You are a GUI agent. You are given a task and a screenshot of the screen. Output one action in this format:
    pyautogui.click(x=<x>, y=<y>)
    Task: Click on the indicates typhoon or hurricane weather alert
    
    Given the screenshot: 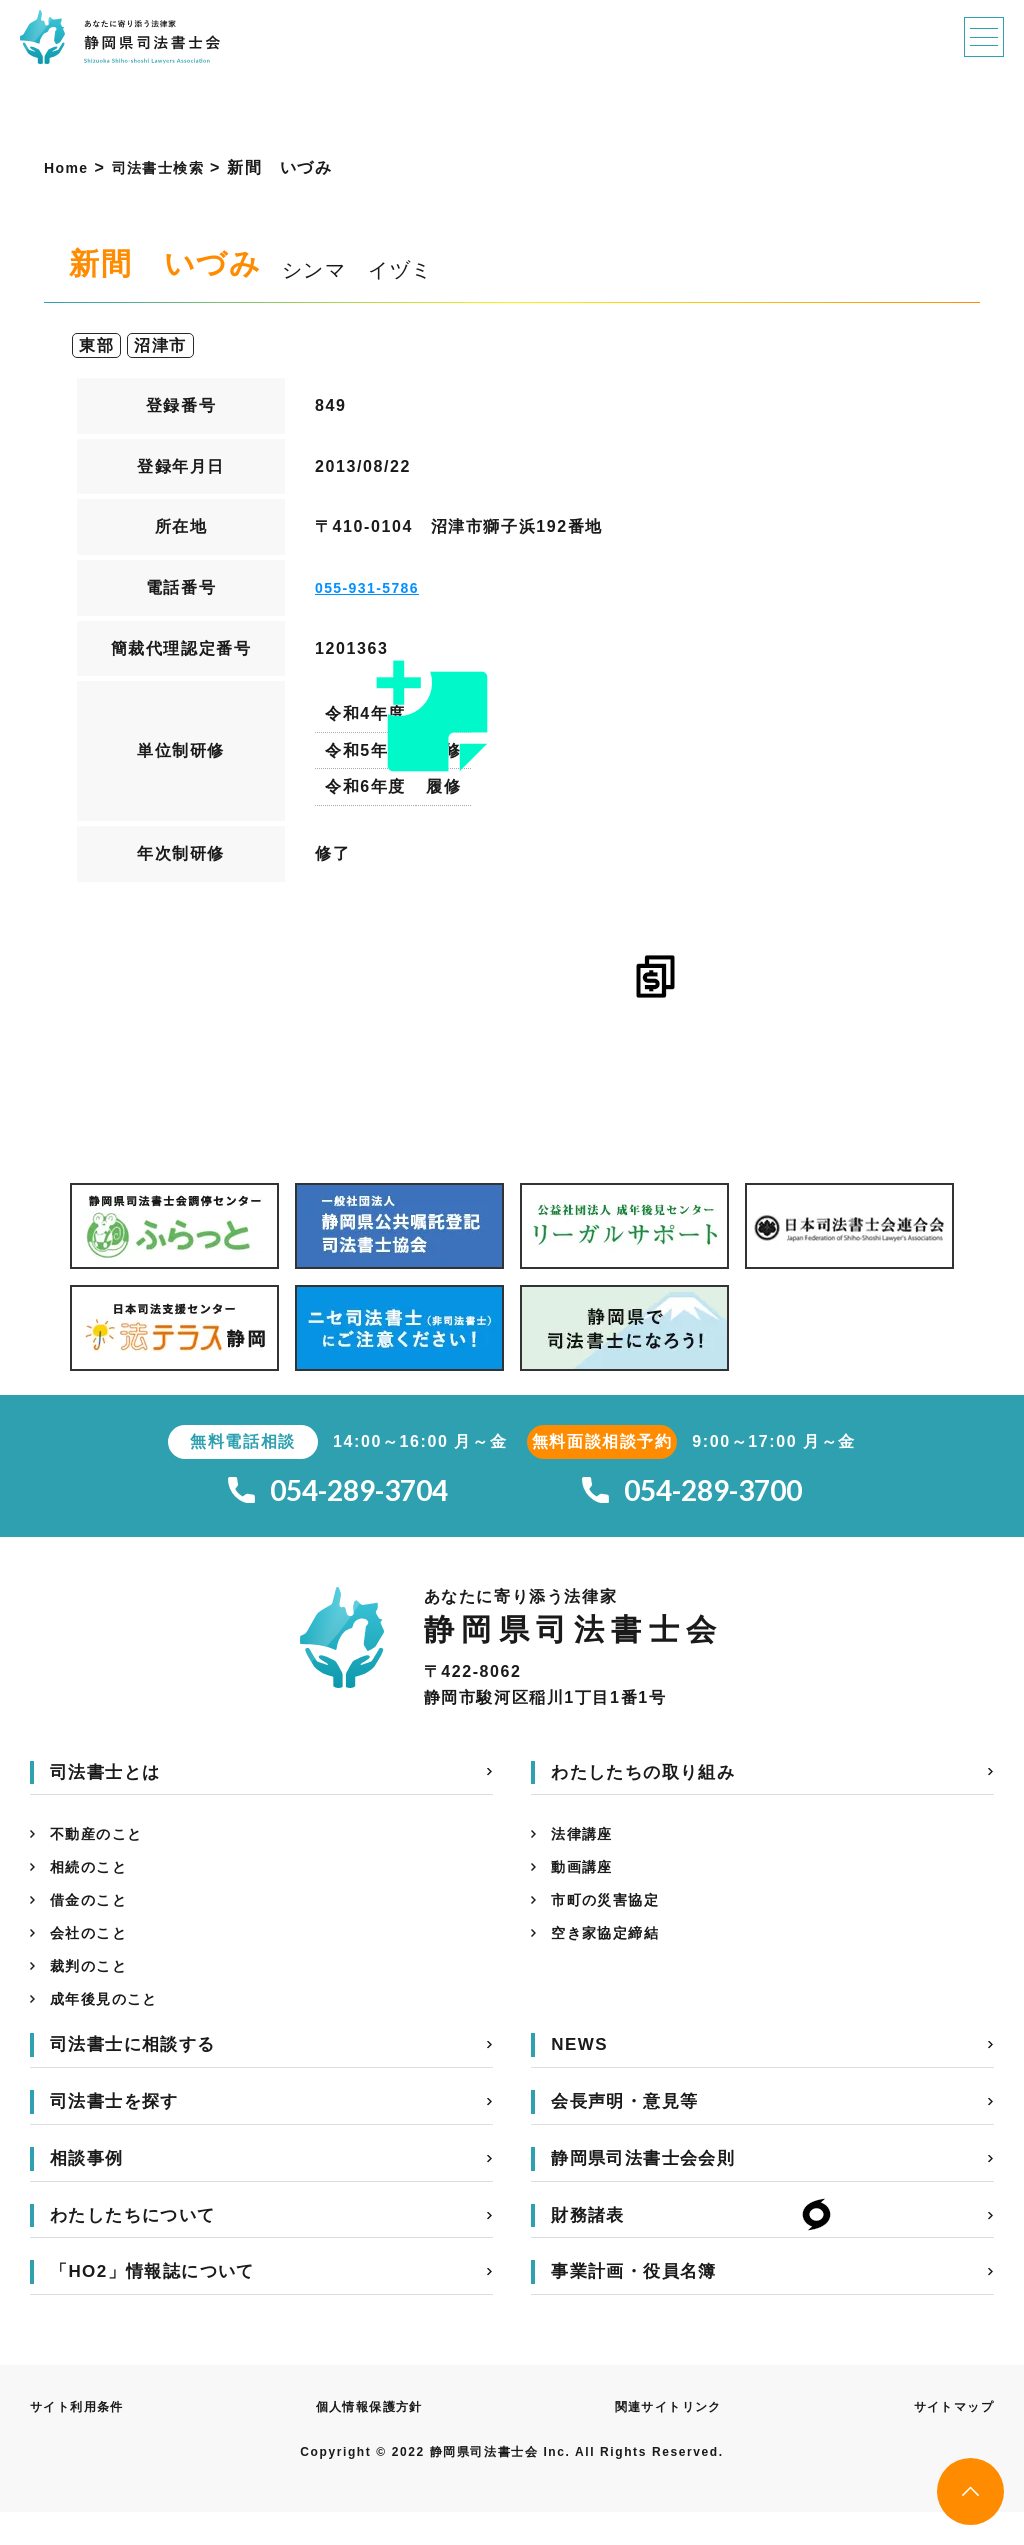 What is the action you would take?
    pyautogui.click(x=816, y=2214)
    